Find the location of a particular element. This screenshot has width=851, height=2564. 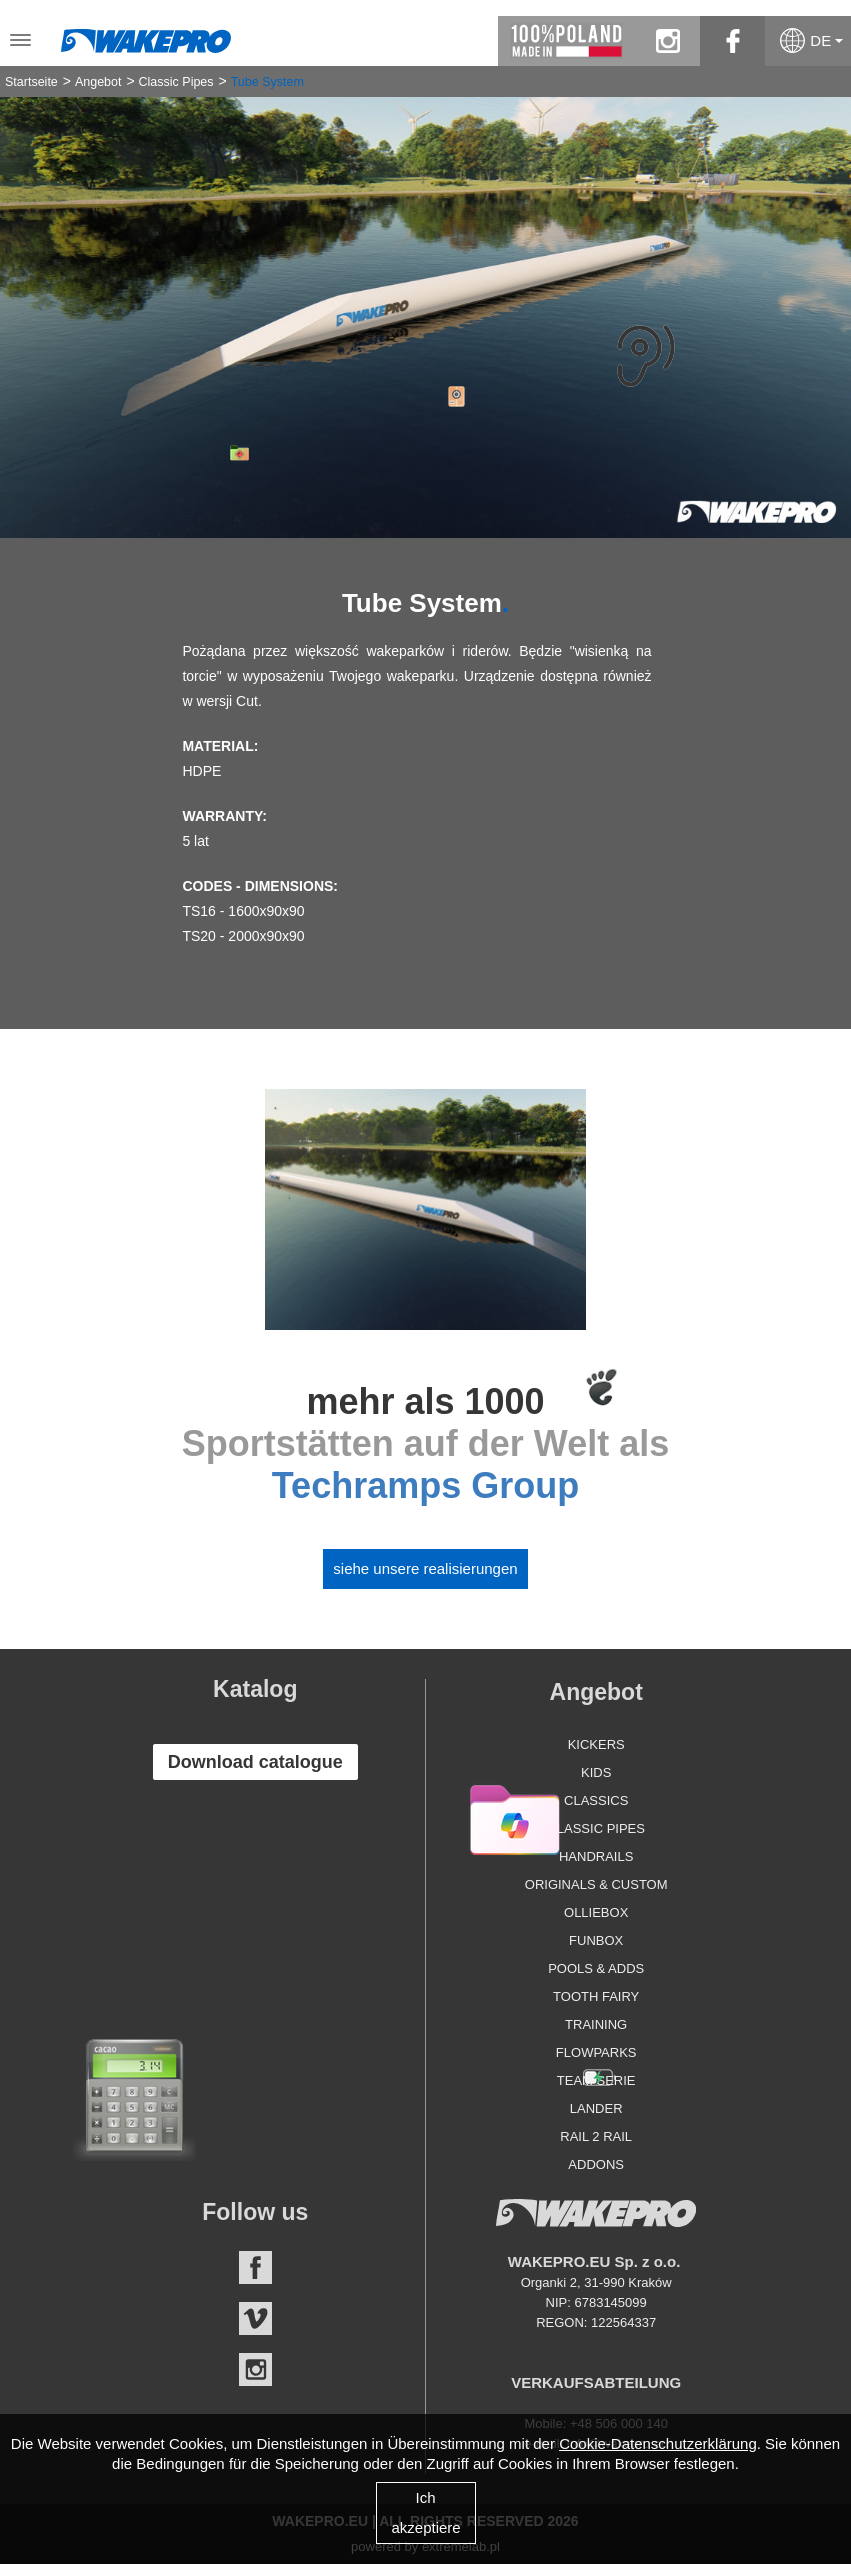

open melonDS emulator files folder is located at coordinates (239, 453).